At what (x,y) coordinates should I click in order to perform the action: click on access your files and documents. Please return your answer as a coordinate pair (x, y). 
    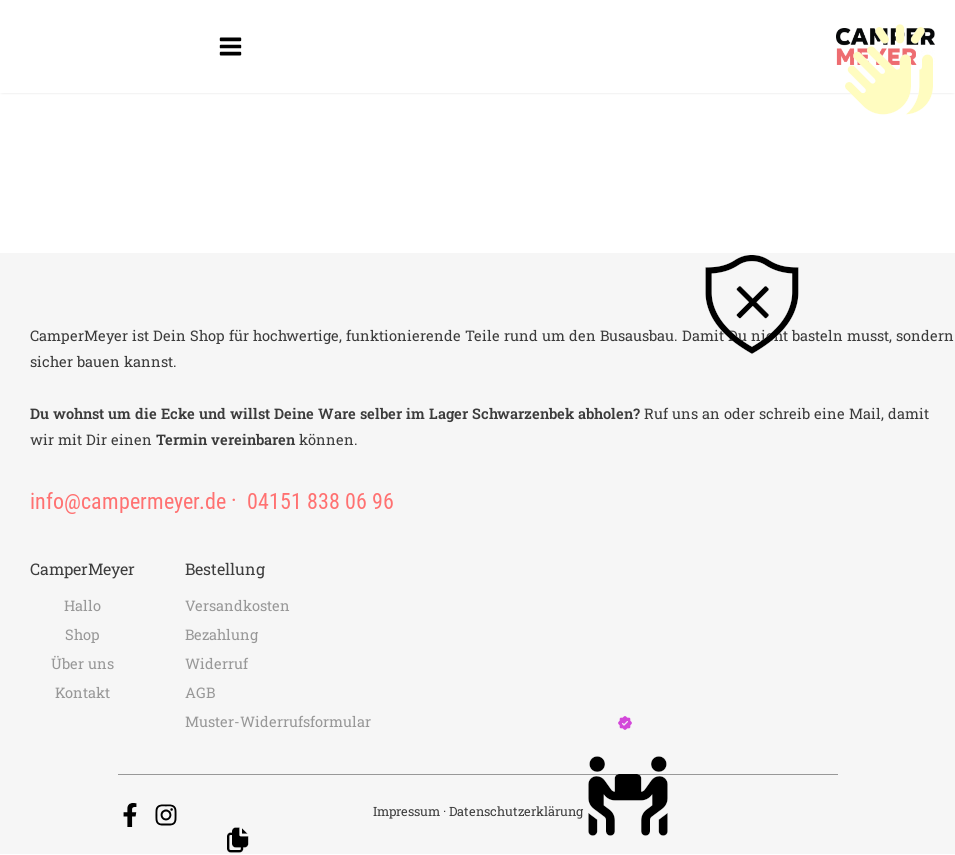
    Looking at the image, I should click on (237, 840).